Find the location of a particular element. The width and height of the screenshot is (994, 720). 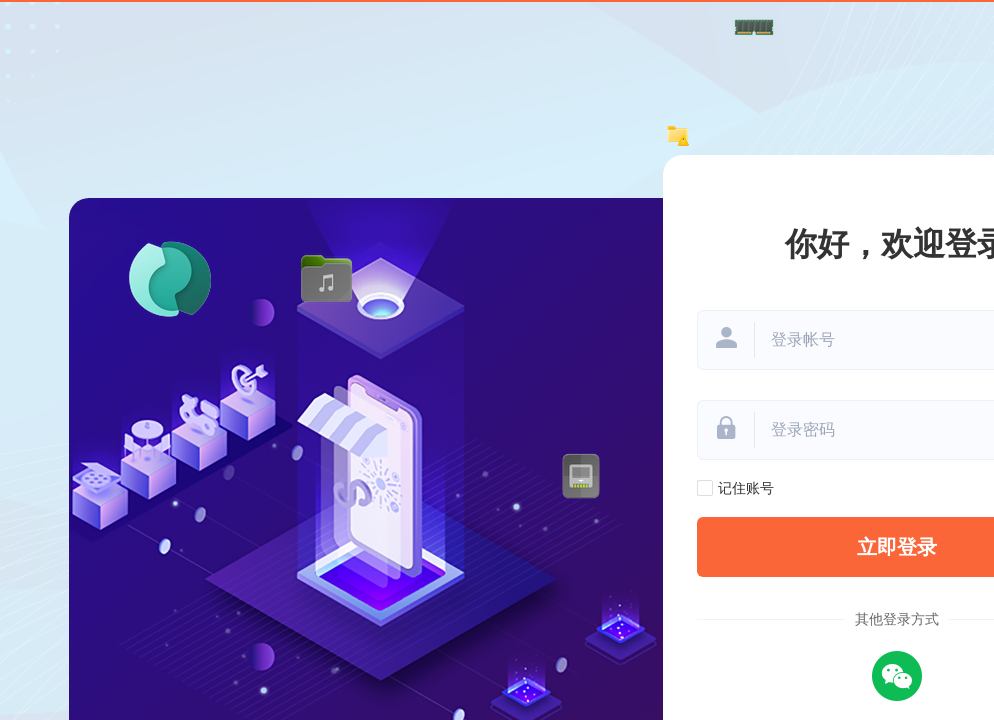

a sega genesis ROM file is located at coordinates (581, 476).